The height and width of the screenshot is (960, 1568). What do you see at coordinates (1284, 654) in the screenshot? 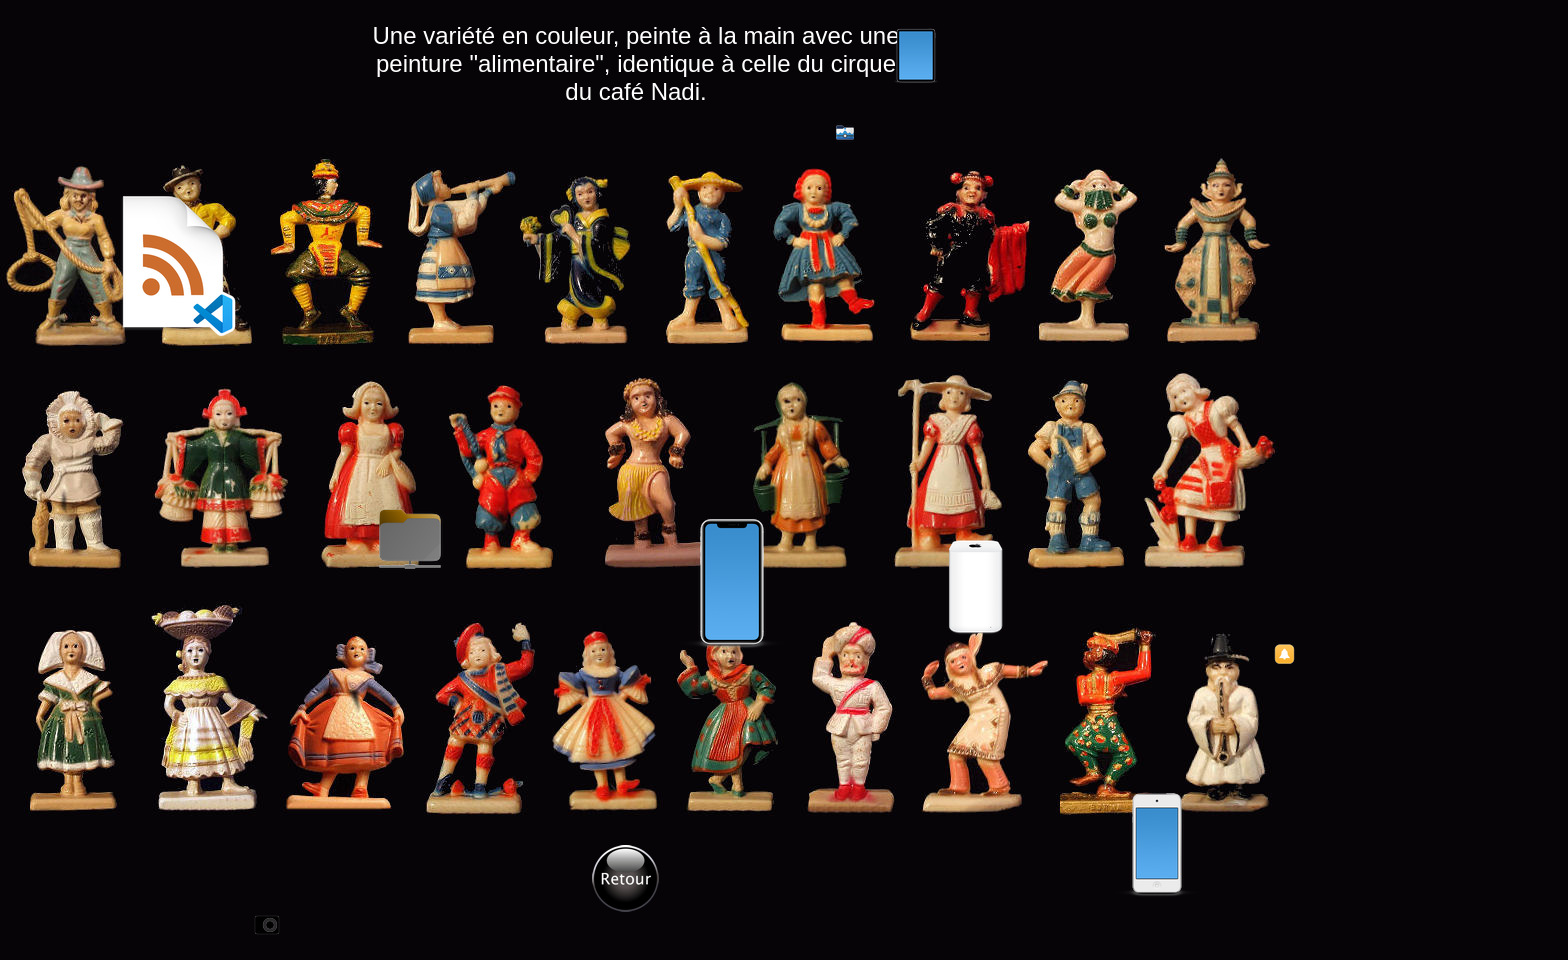
I see `open notification preferences` at bounding box center [1284, 654].